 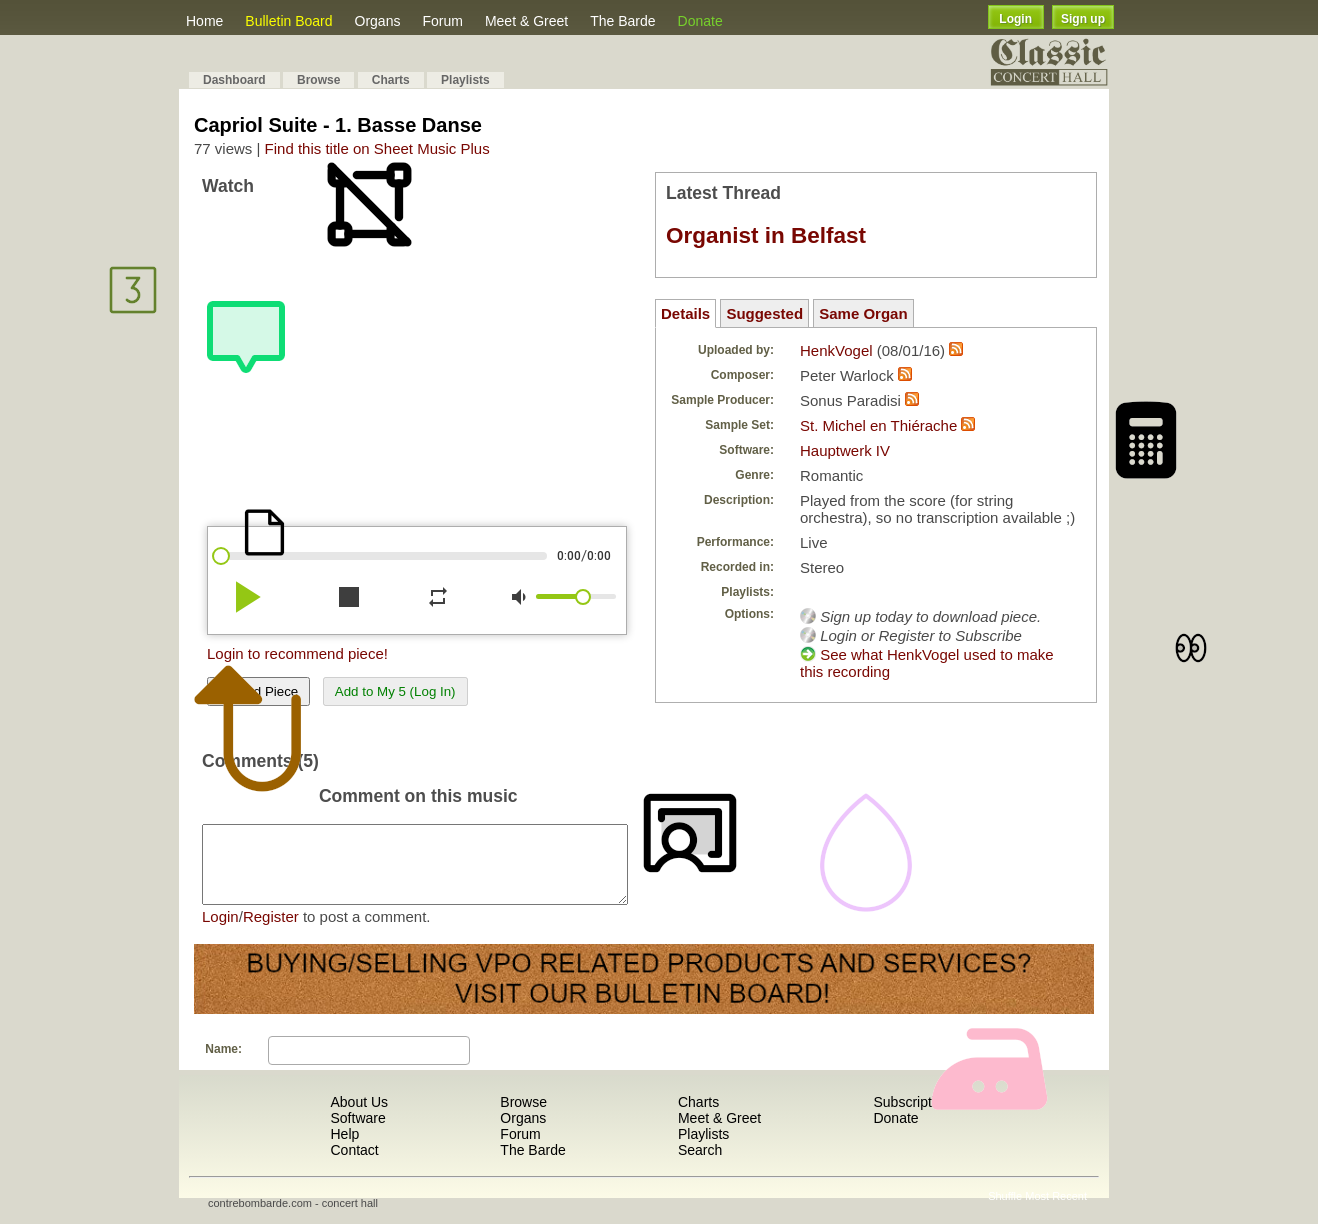 I want to click on access teaching or presentation mode, so click(x=690, y=833).